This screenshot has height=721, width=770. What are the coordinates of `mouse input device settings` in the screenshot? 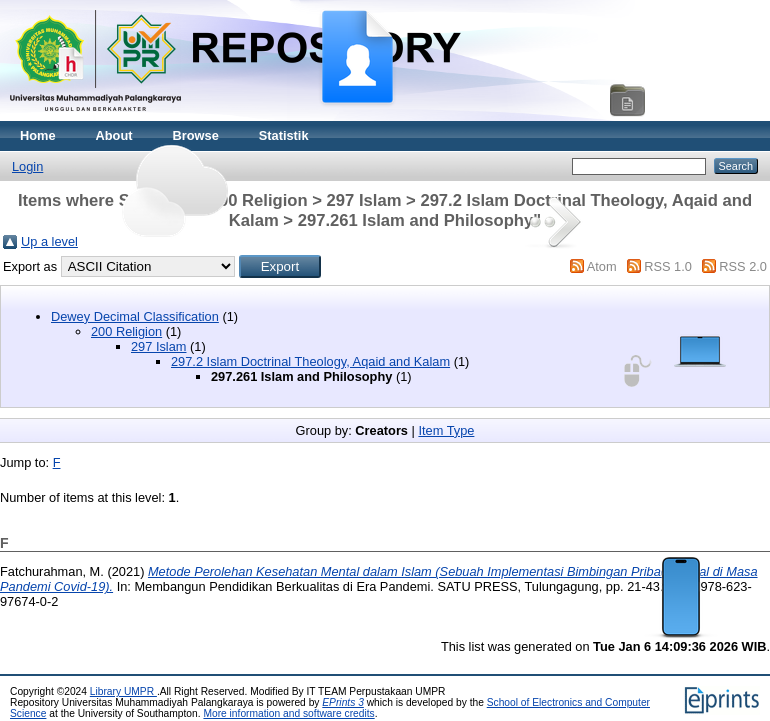 It's located at (635, 372).